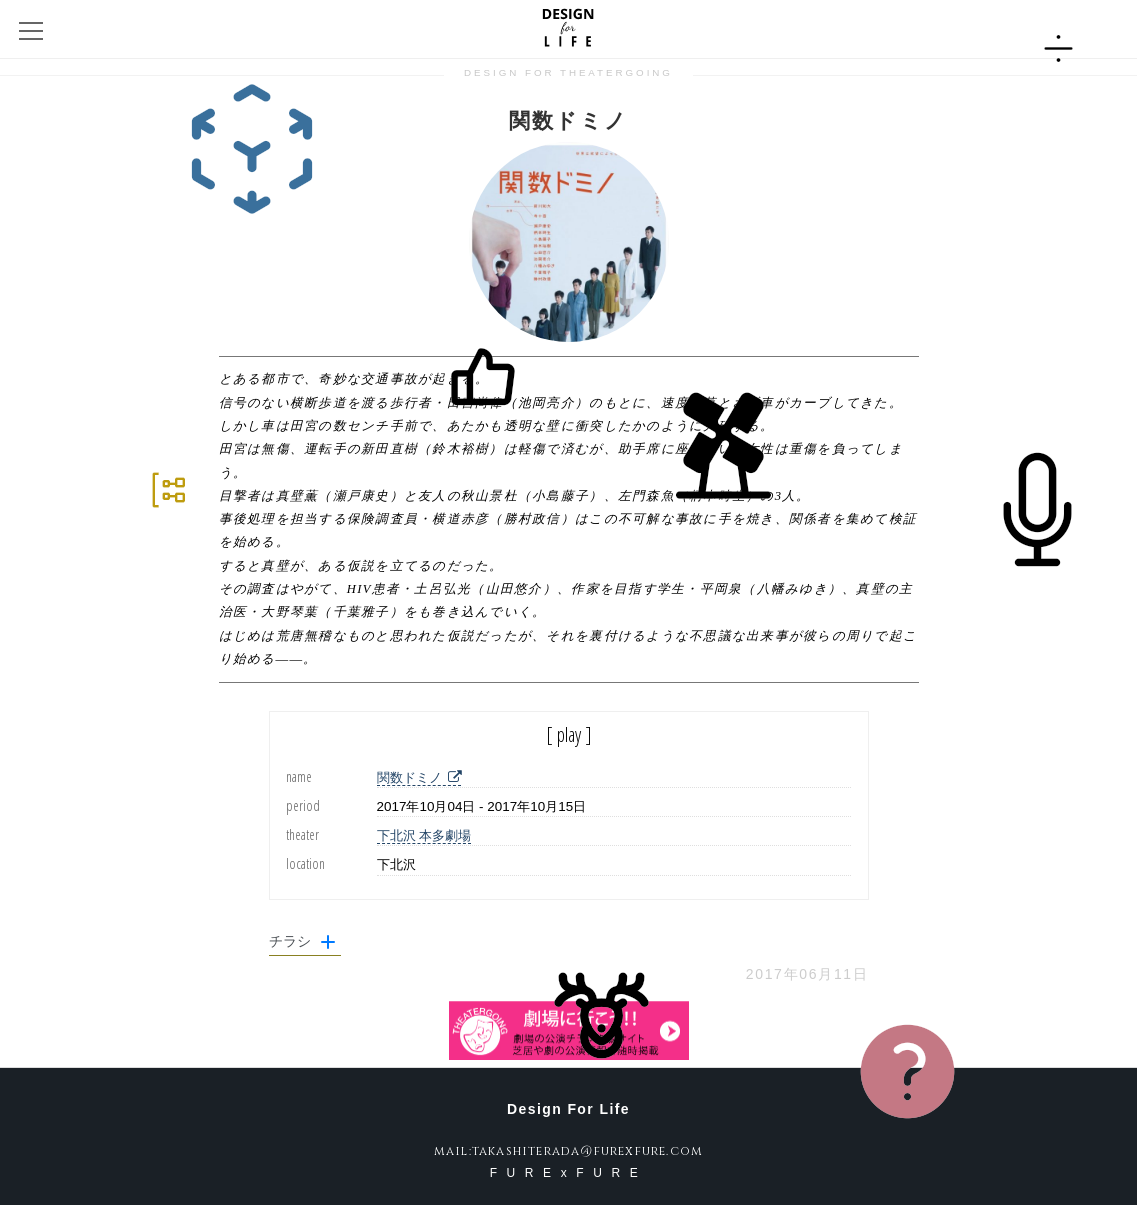 This screenshot has height=1205, width=1137. What do you see at coordinates (601, 1015) in the screenshot?
I see `wildlife or nature category` at bounding box center [601, 1015].